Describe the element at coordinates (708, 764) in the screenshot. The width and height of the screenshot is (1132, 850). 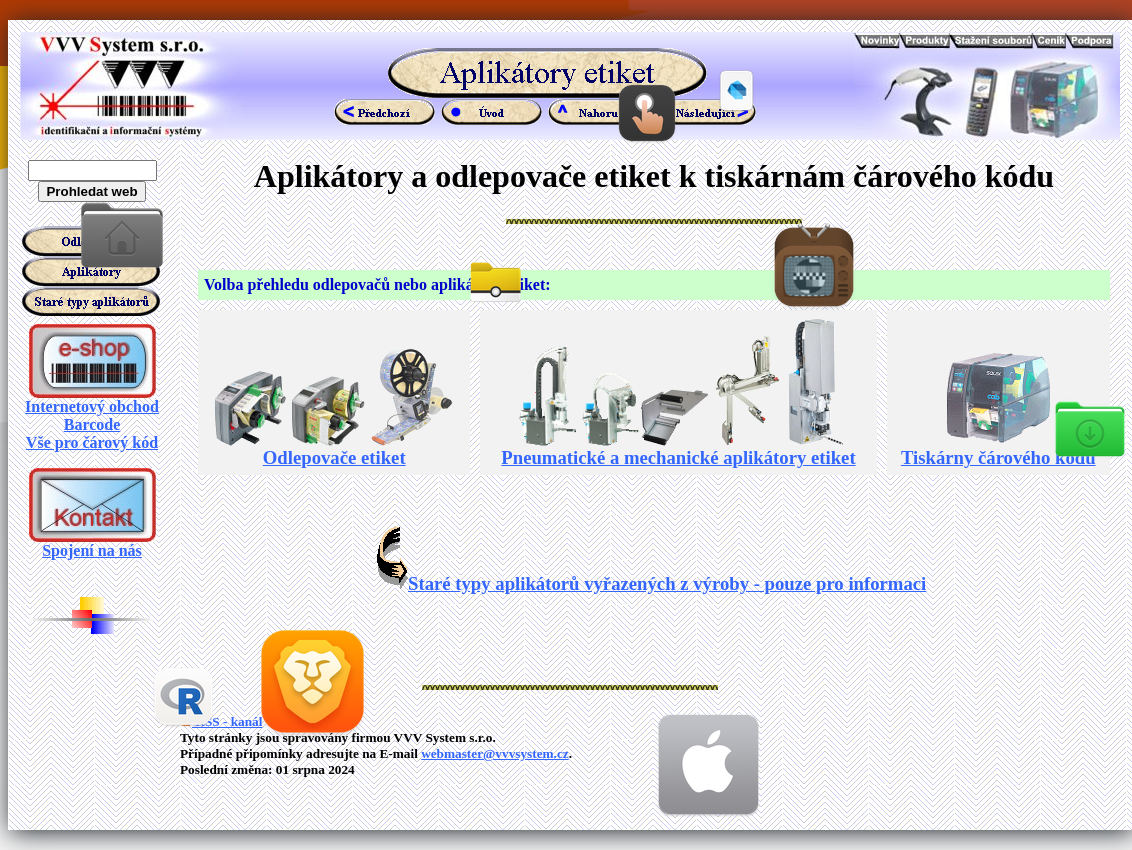
I see `access Apple ID account settings` at that location.